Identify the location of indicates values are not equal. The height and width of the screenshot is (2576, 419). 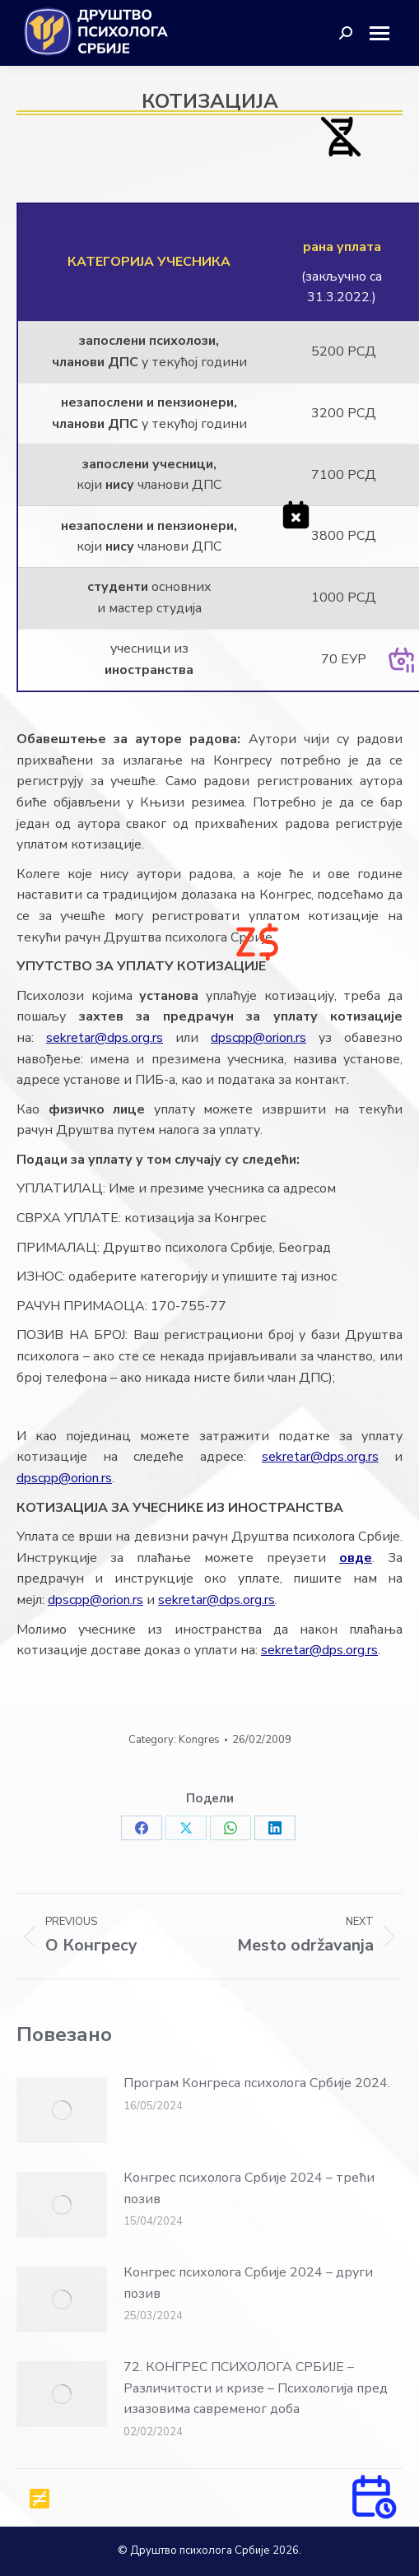
(40, 2499).